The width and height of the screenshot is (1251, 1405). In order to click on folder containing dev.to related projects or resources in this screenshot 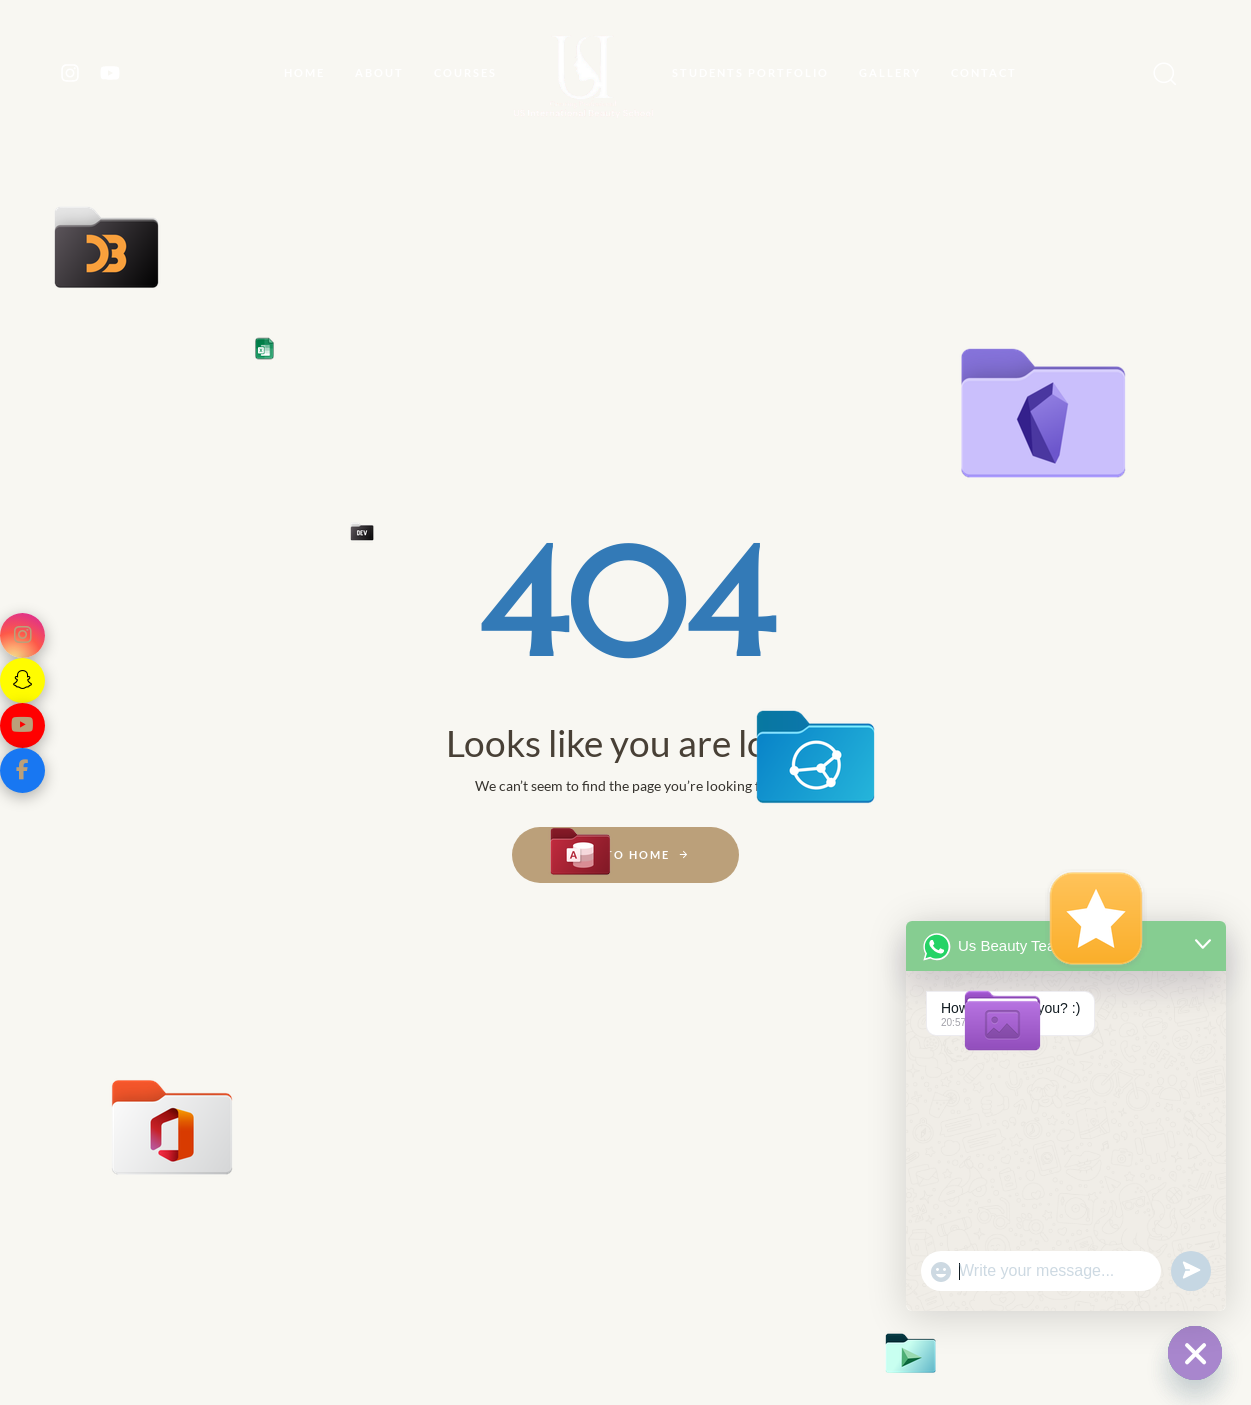, I will do `click(362, 532)`.